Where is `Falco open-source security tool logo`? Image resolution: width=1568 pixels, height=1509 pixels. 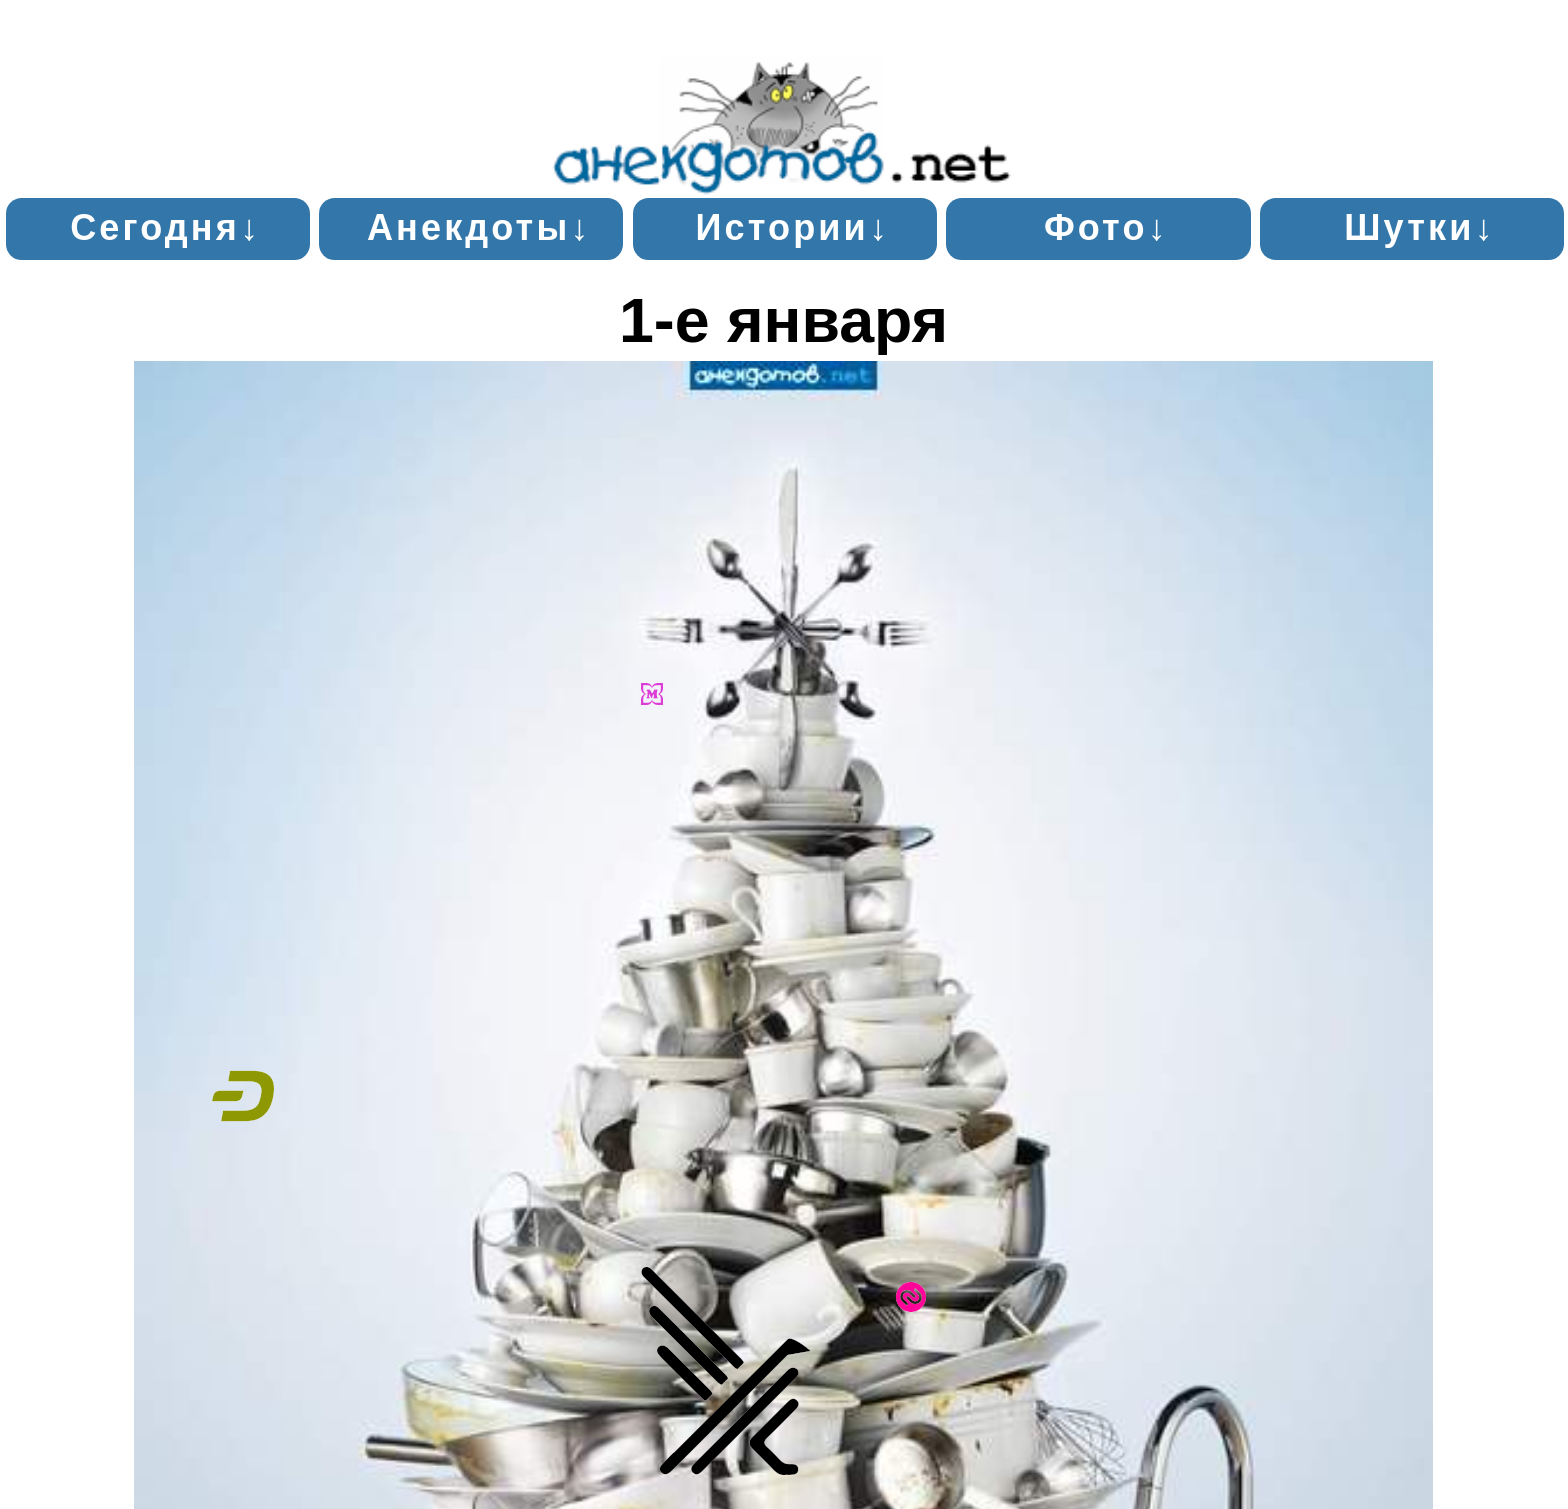
Falco open-source security tool logo is located at coordinates (726, 1371).